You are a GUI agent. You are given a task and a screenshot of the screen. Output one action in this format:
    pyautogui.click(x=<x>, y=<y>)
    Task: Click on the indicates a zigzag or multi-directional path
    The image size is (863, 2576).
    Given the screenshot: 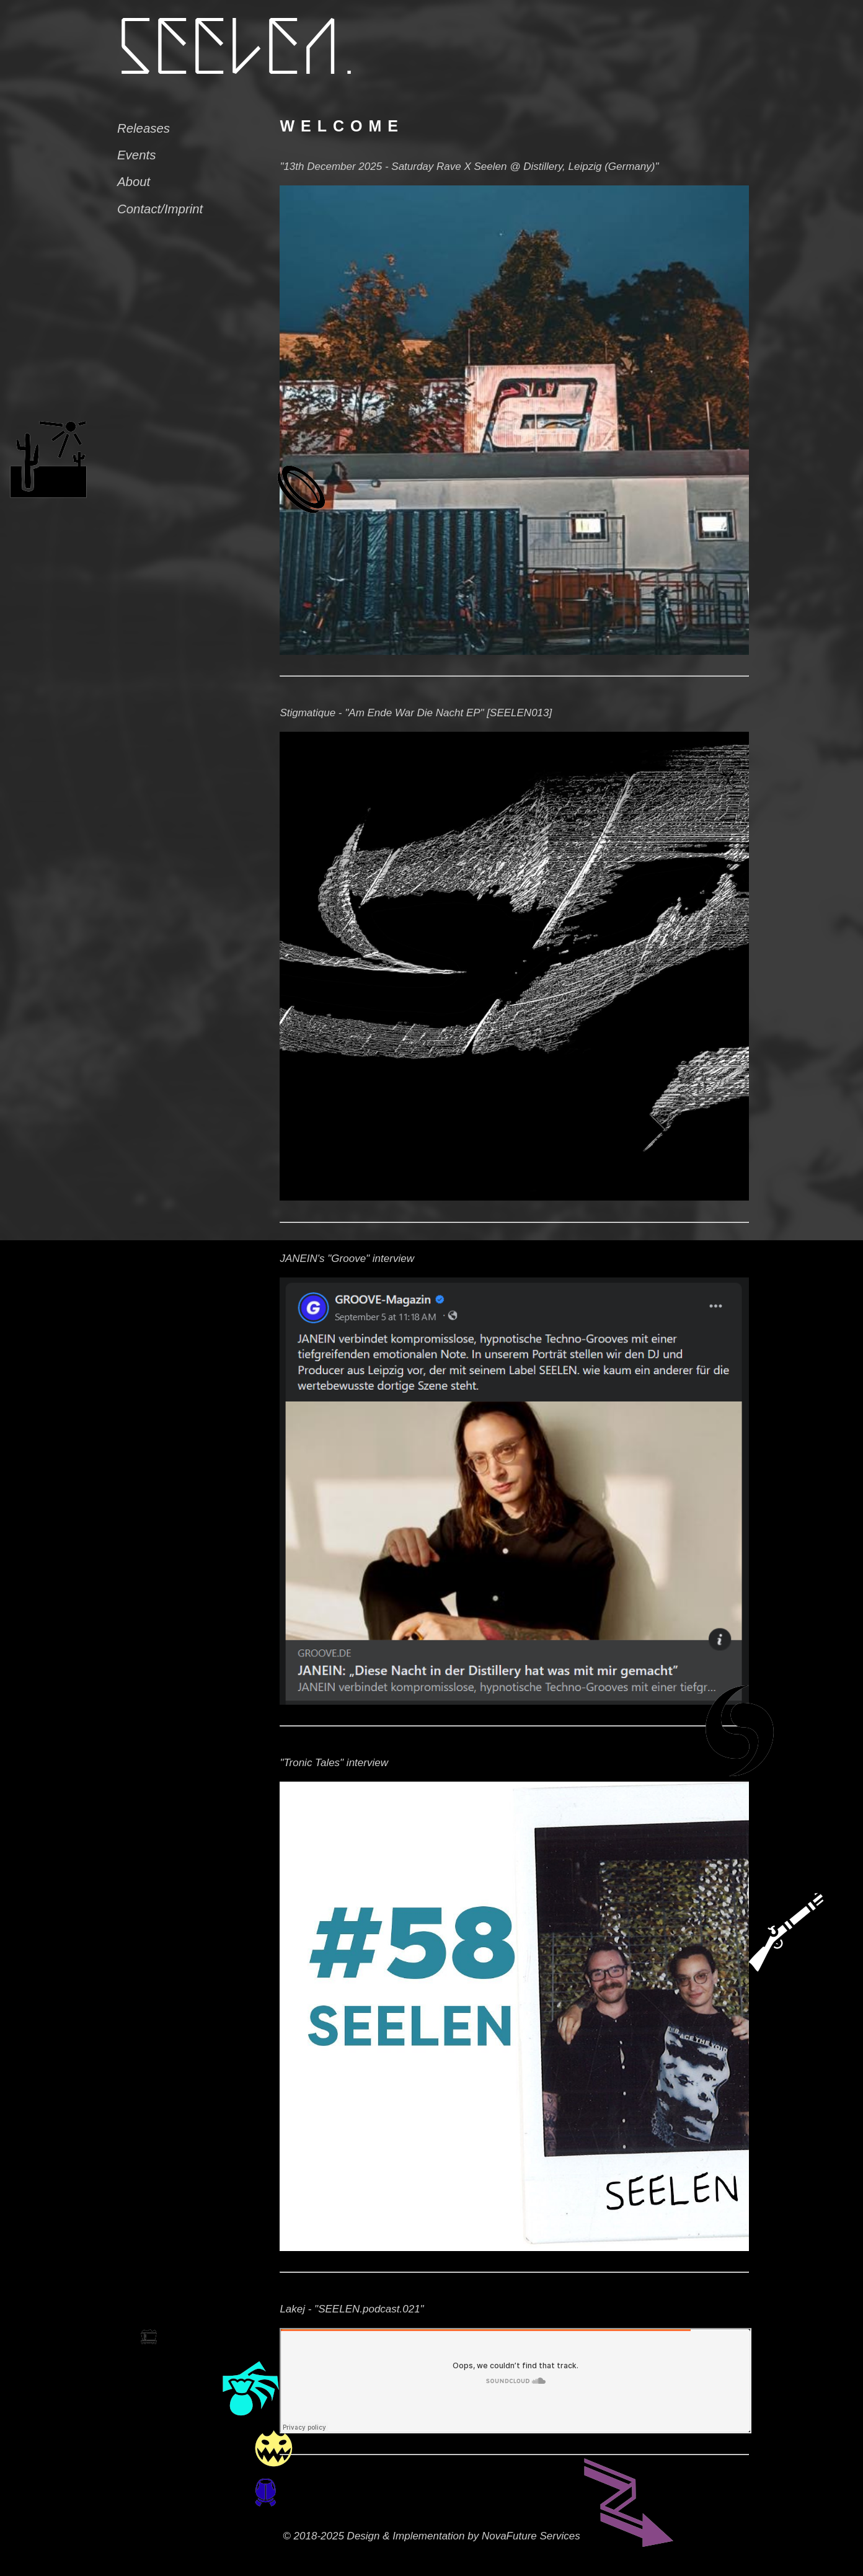 What is the action you would take?
    pyautogui.click(x=629, y=2503)
    